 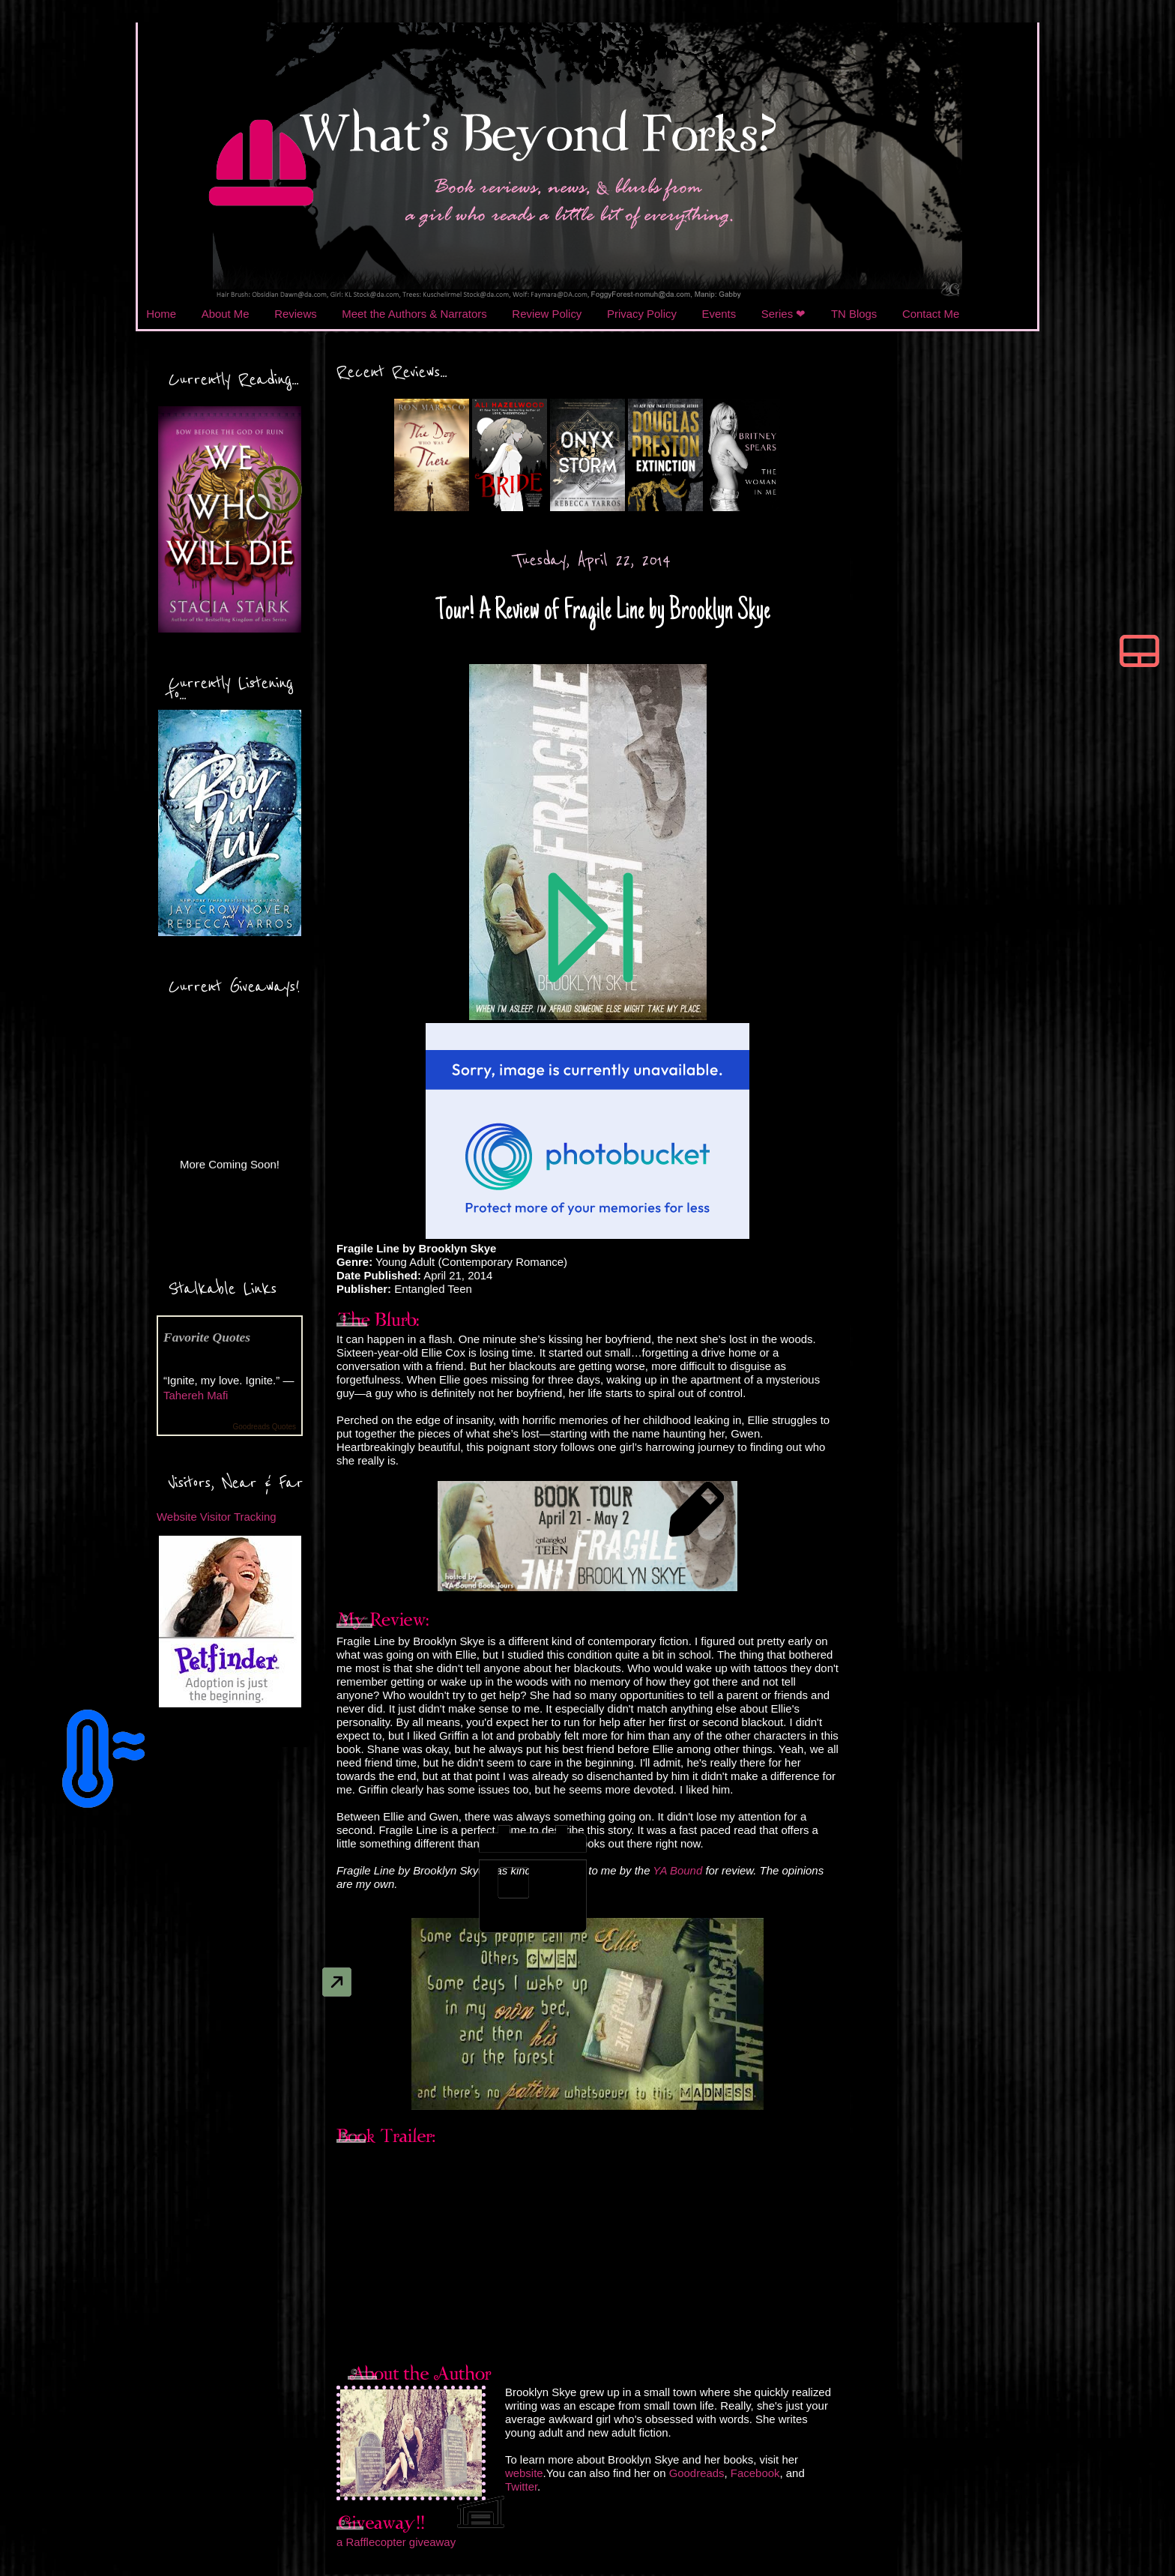 What do you see at coordinates (95, 1758) in the screenshot?
I see `indicates high temperature or heat warning` at bounding box center [95, 1758].